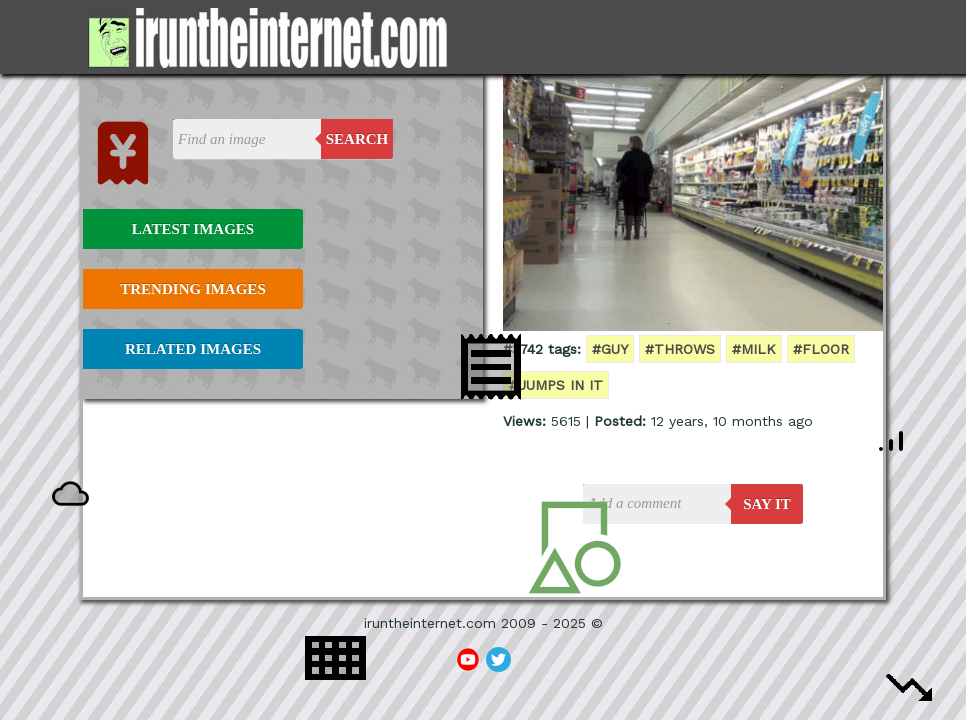 The image size is (966, 720). What do you see at coordinates (909, 687) in the screenshot?
I see `indicates a downward trend in data or metrics` at bounding box center [909, 687].